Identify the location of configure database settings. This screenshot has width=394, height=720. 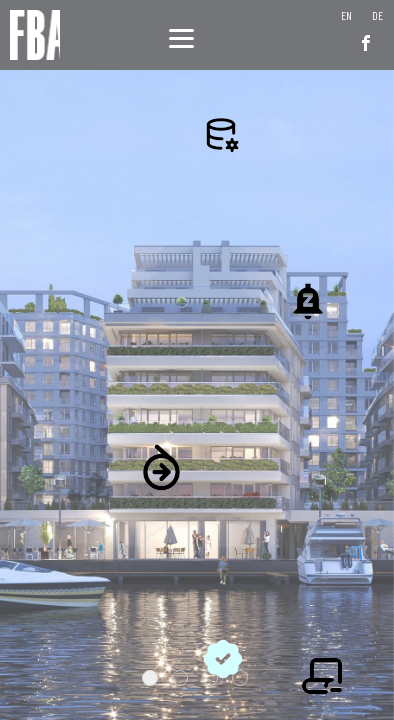
(221, 134).